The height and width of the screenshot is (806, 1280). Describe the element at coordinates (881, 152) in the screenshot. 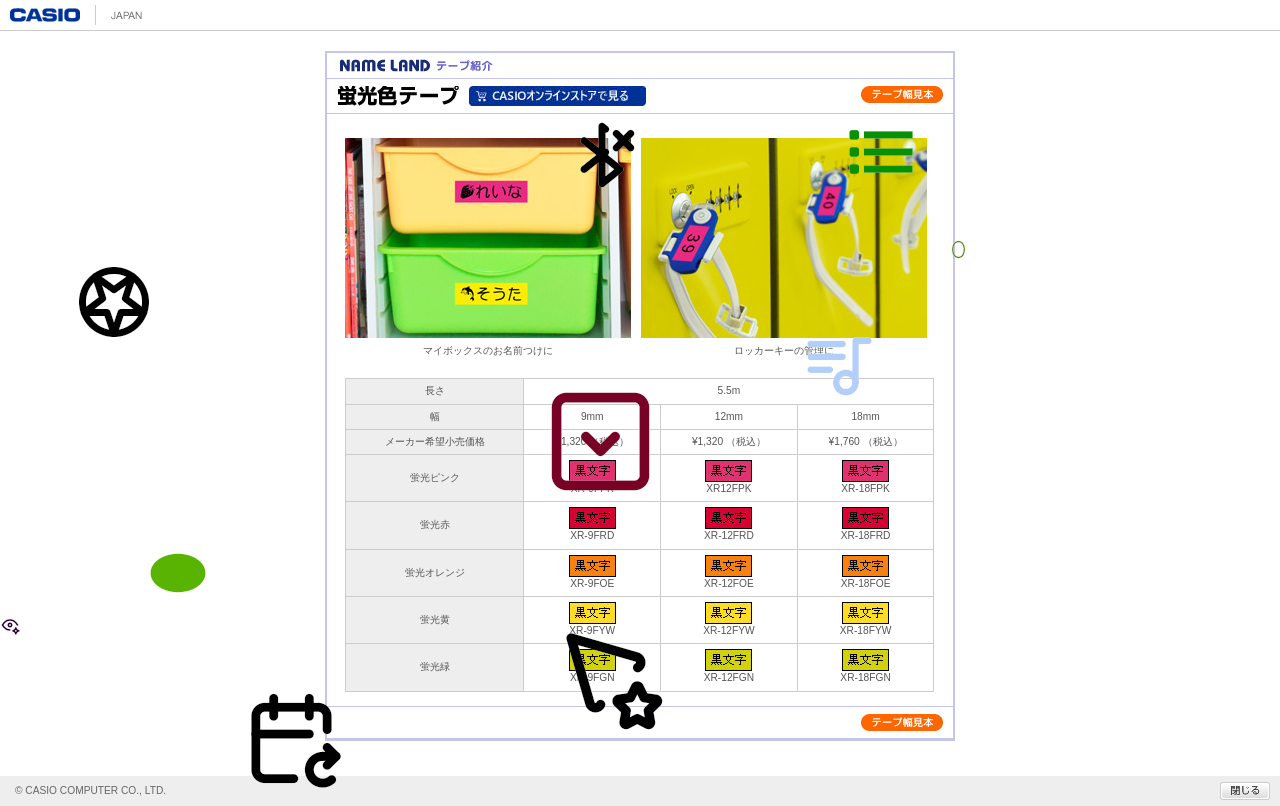

I see `view items in a list format` at that location.